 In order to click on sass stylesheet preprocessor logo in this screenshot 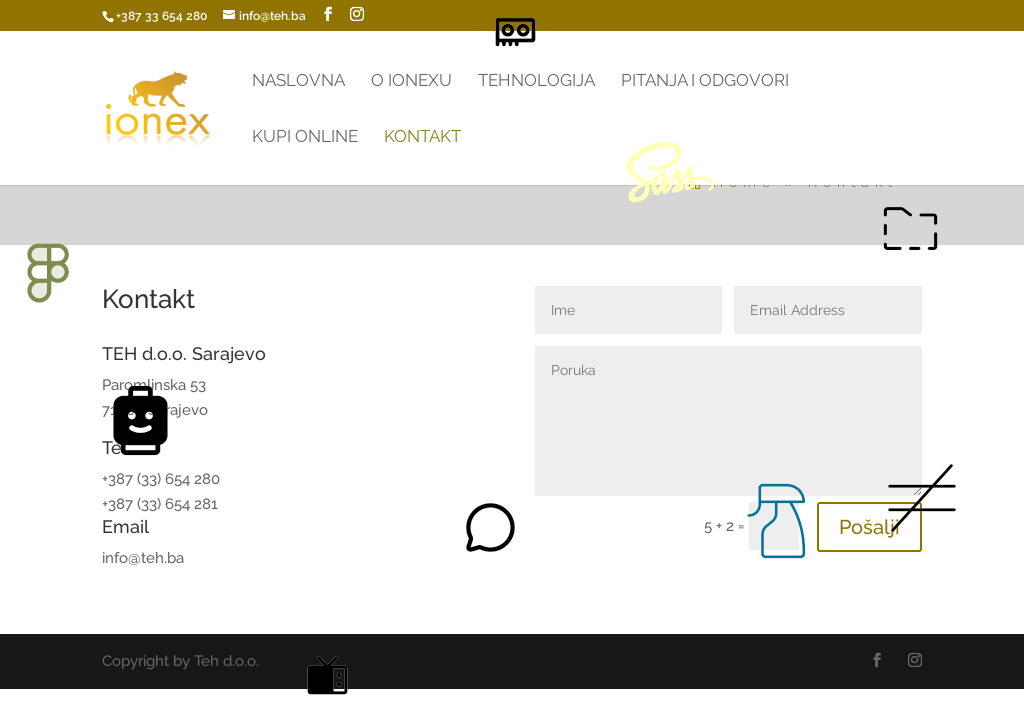, I will do `click(670, 172)`.